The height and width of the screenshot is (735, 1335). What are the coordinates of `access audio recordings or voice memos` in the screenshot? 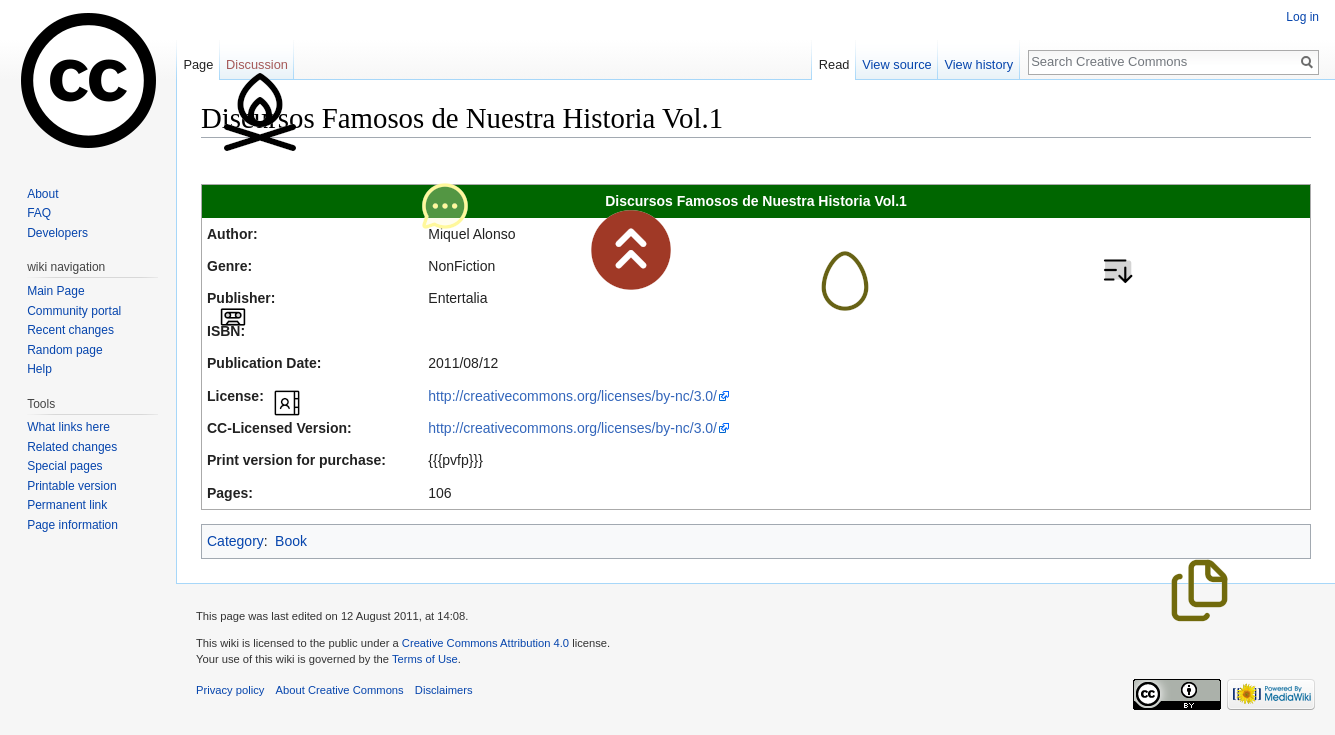 It's located at (233, 317).